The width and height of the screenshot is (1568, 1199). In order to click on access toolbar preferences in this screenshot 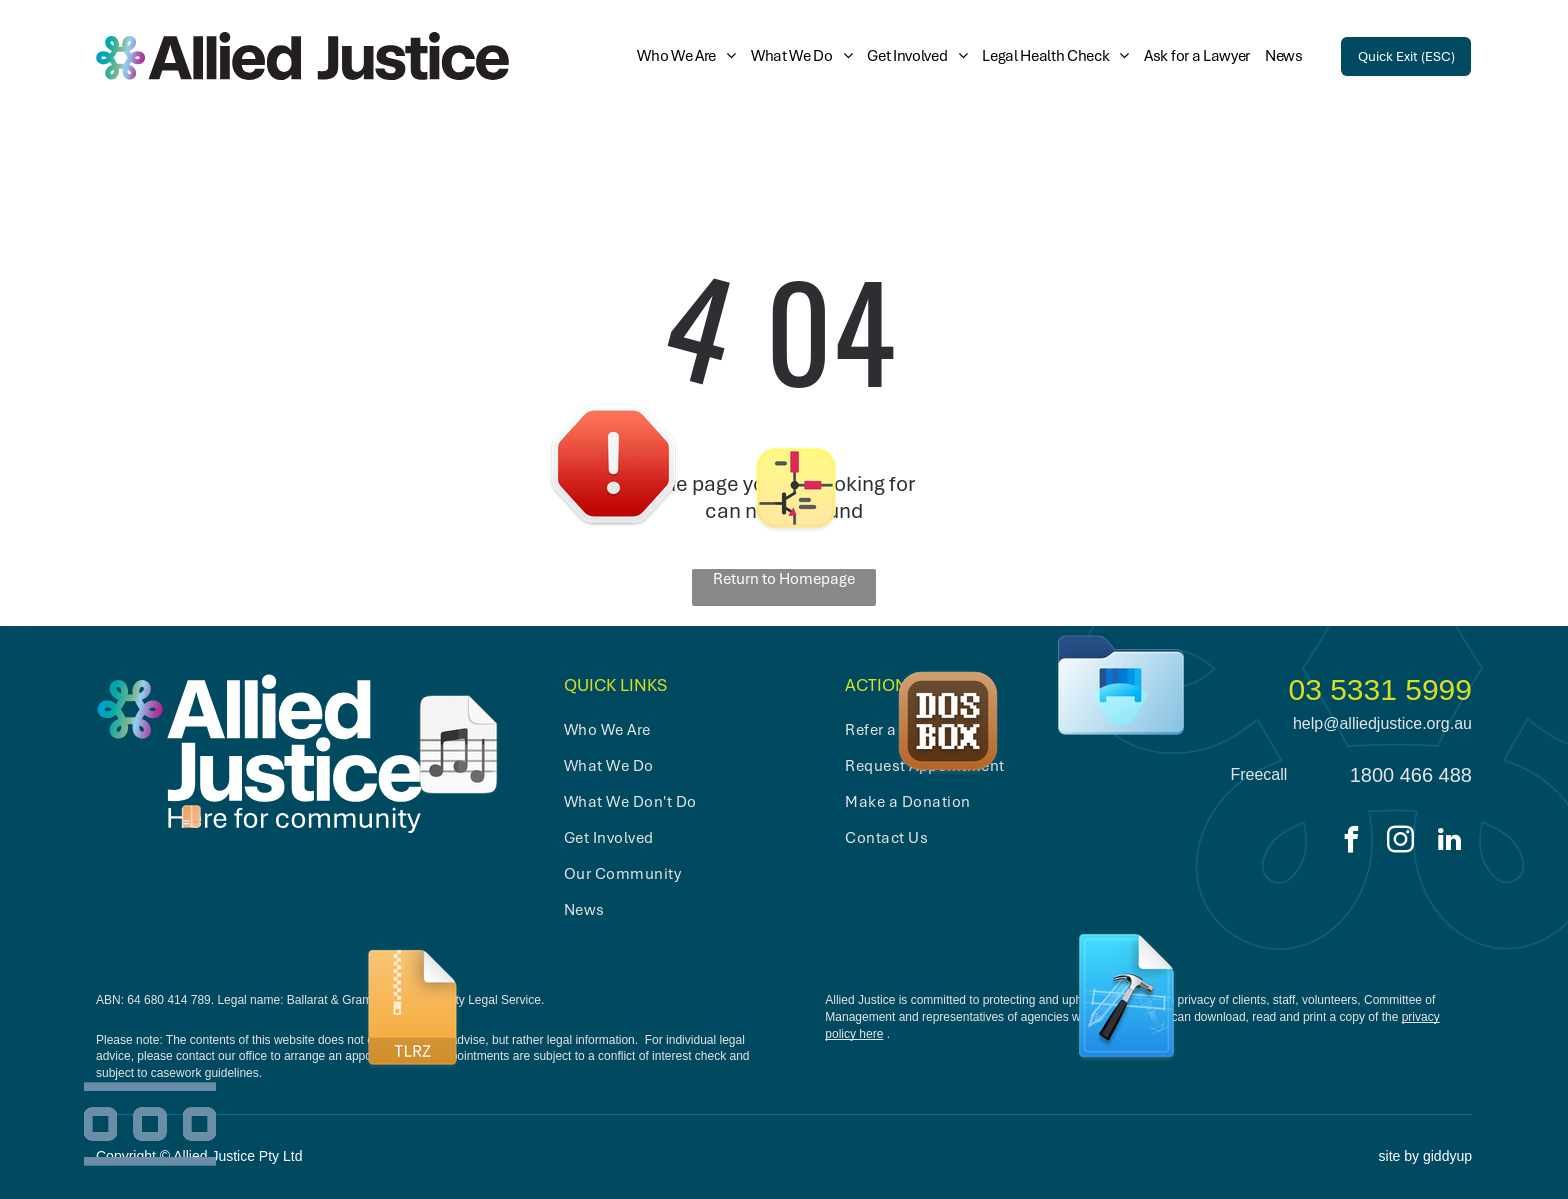, I will do `click(150, 1124)`.